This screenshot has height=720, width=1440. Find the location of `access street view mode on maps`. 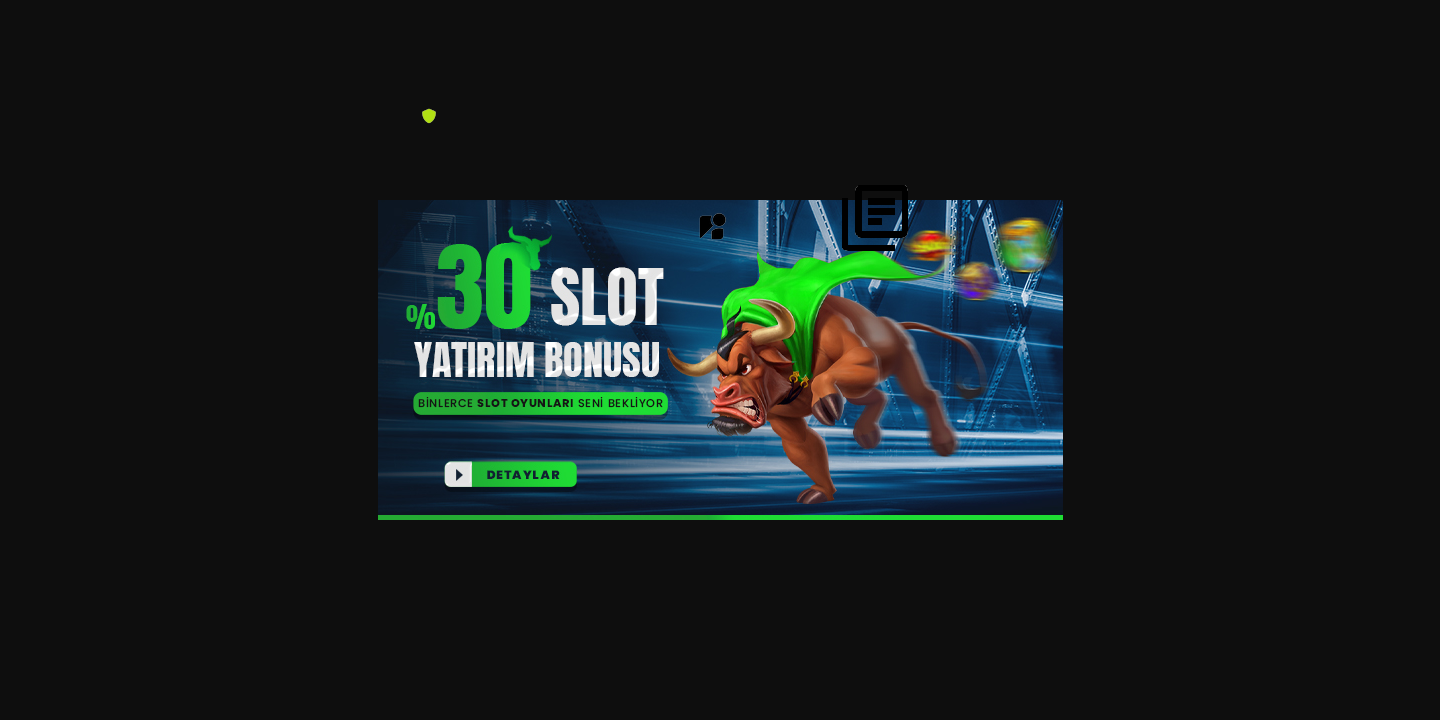

access street view mode on maps is located at coordinates (711, 227).